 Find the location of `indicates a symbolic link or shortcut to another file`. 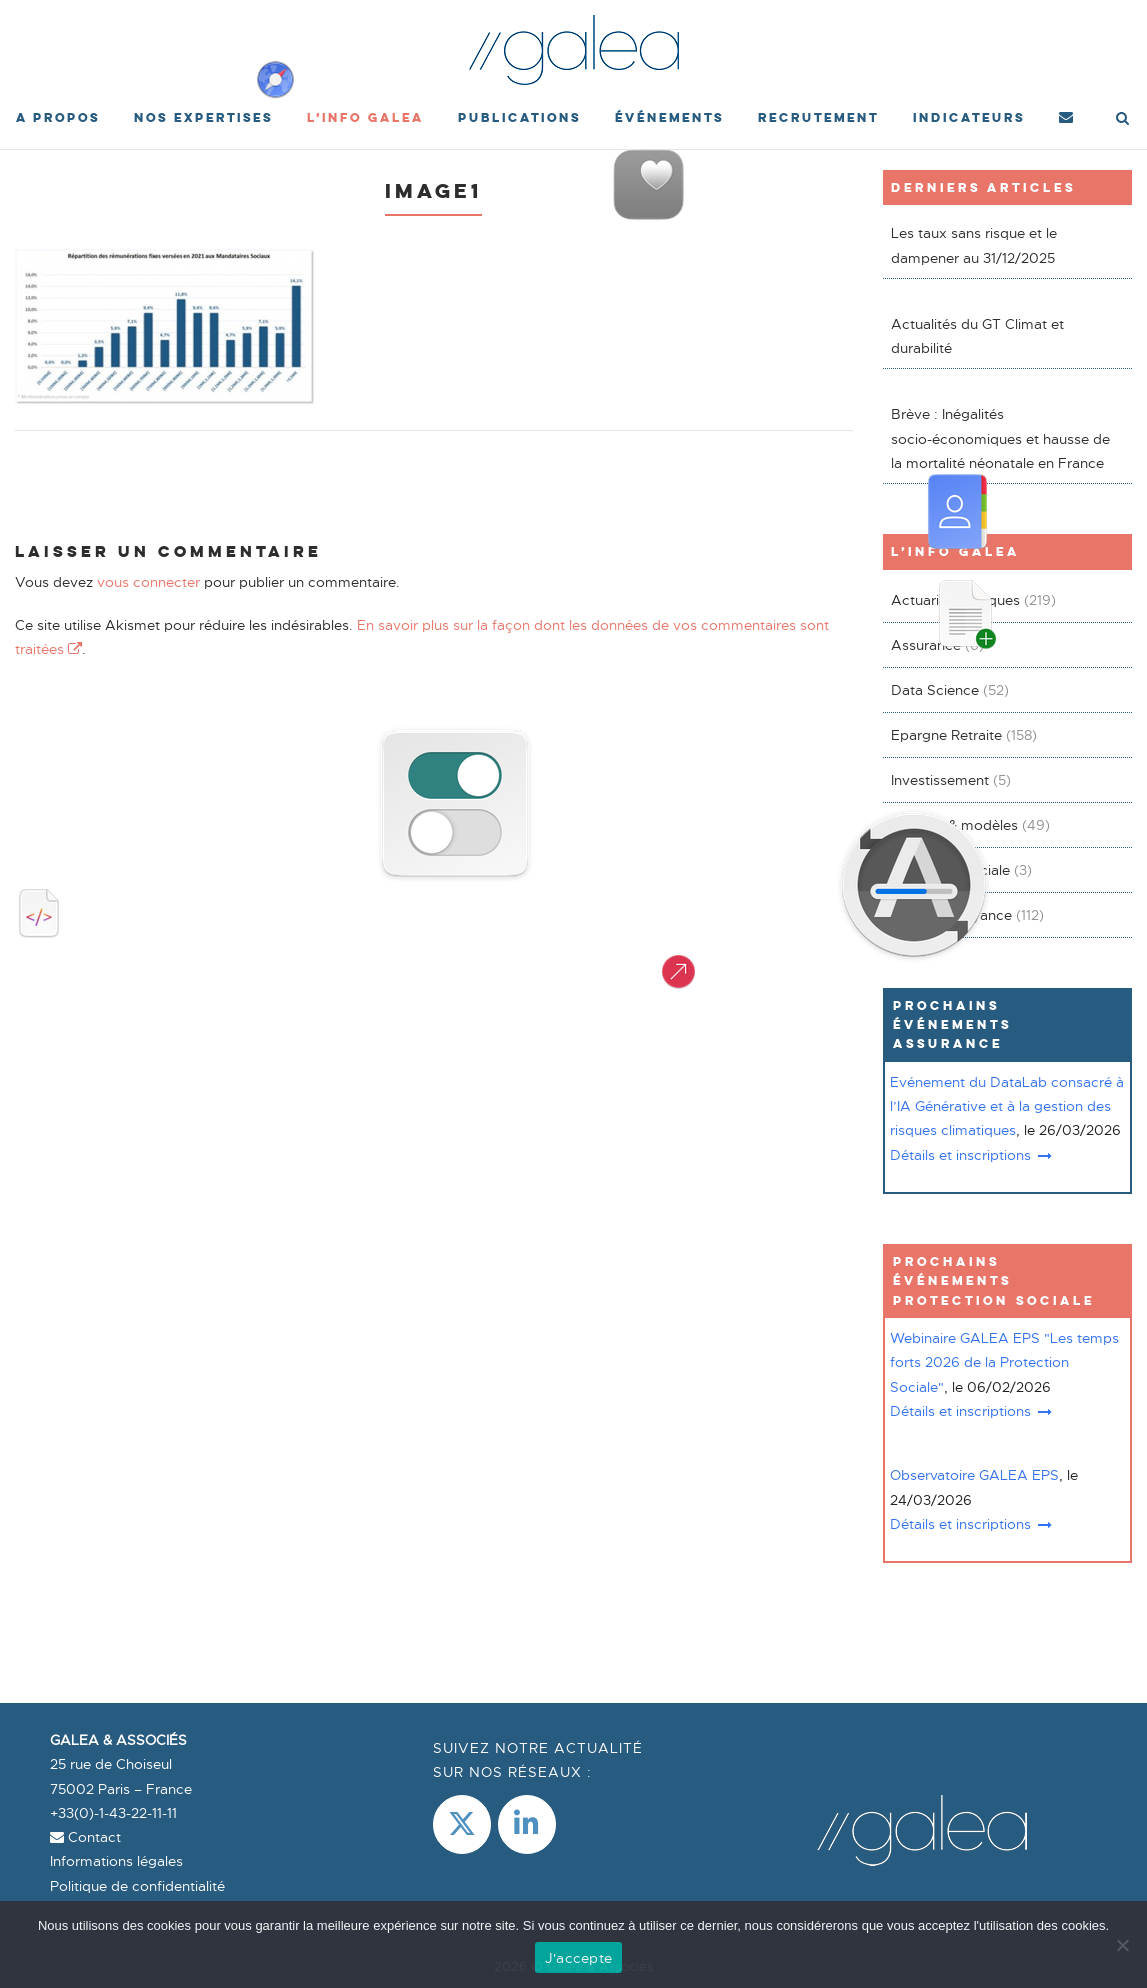

indicates a symbolic link or shortcut to another file is located at coordinates (678, 971).